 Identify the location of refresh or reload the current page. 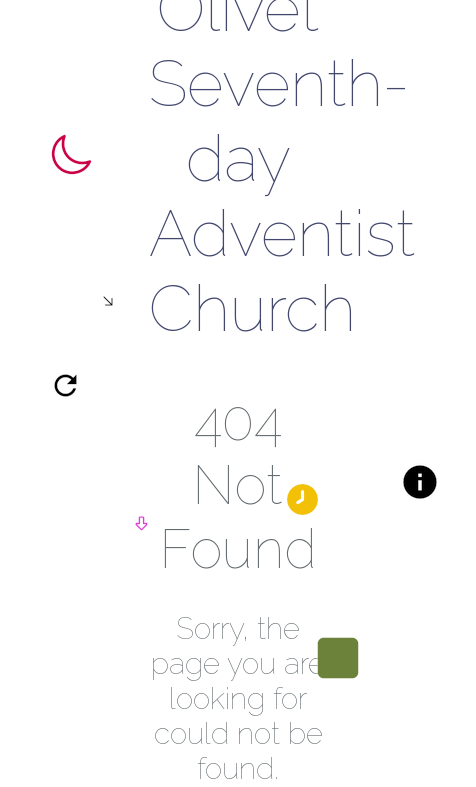
(65, 385).